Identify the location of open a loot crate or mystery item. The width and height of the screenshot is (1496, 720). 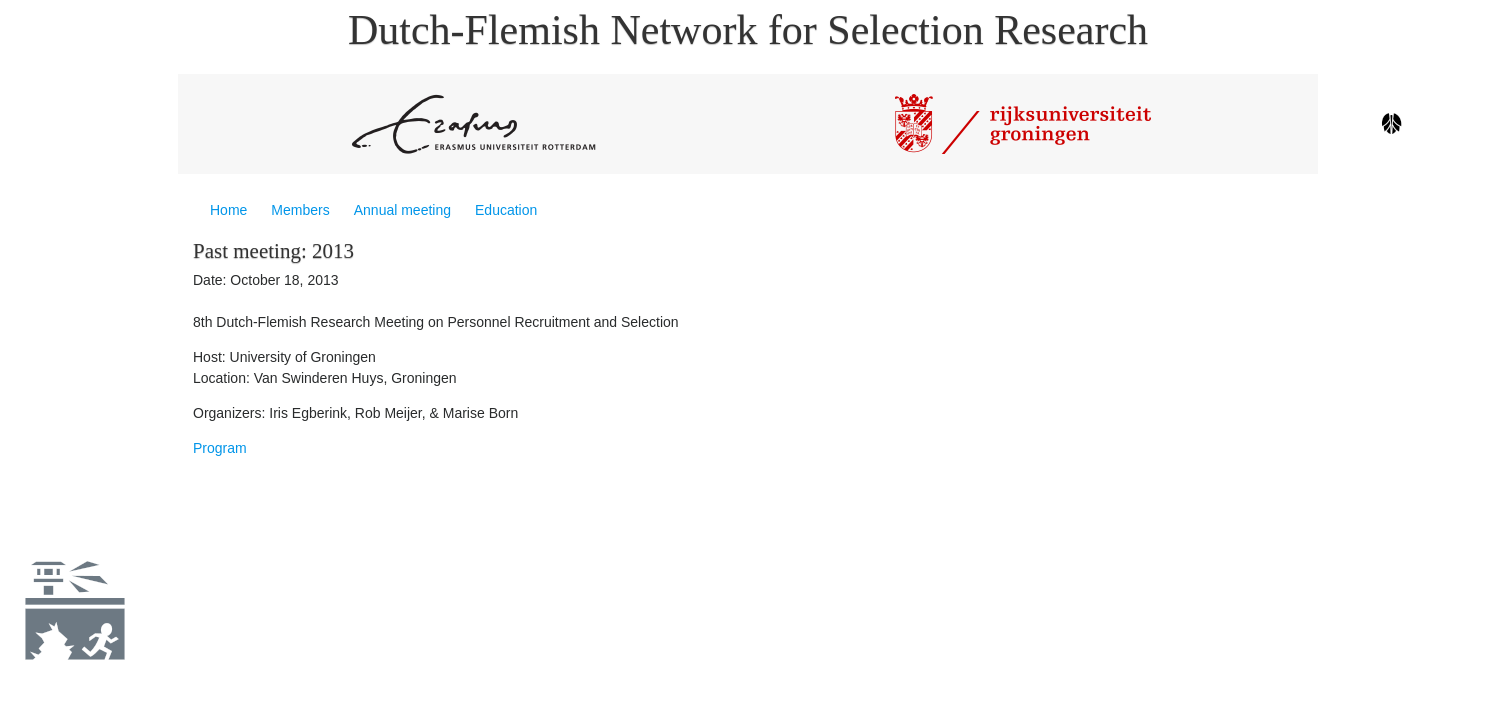
(1391, 123).